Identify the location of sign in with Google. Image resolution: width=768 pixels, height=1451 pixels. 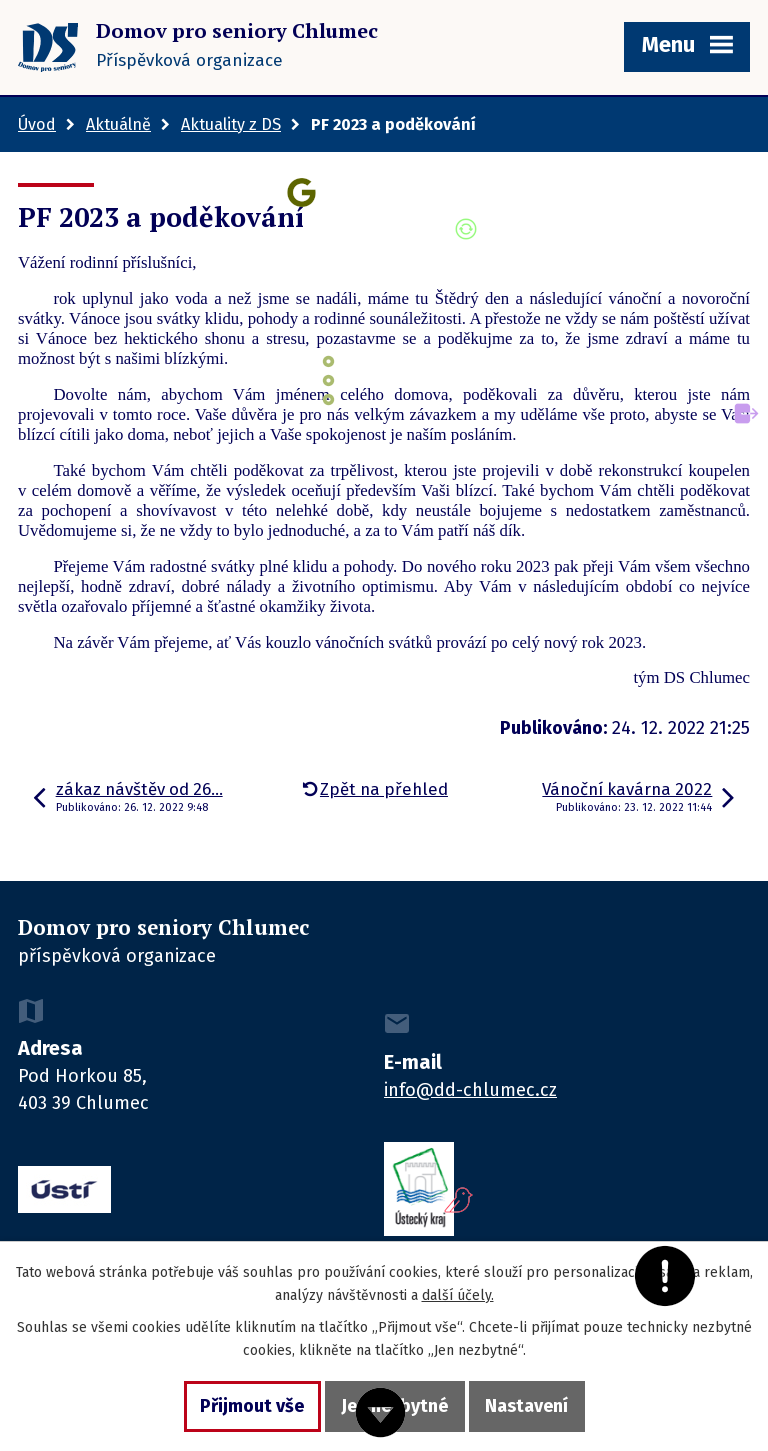
(301, 192).